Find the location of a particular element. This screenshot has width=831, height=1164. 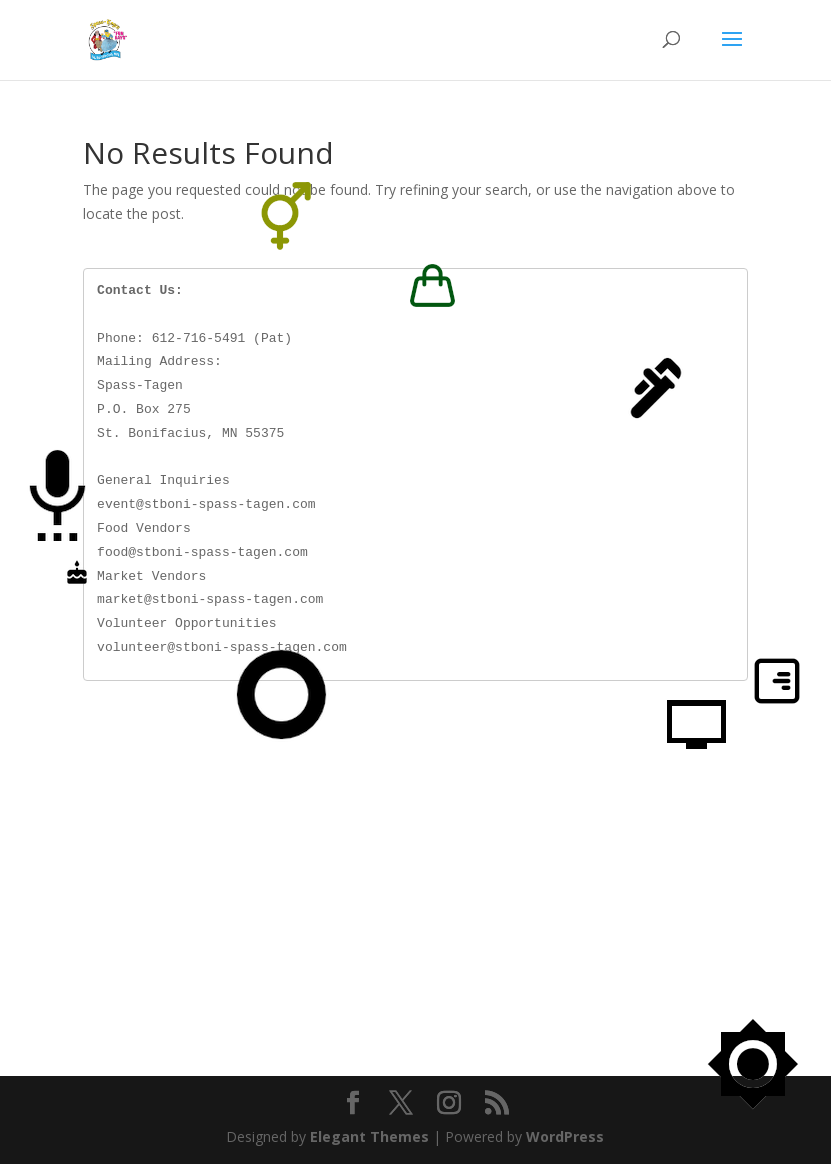

access voice input settings is located at coordinates (57, 493).